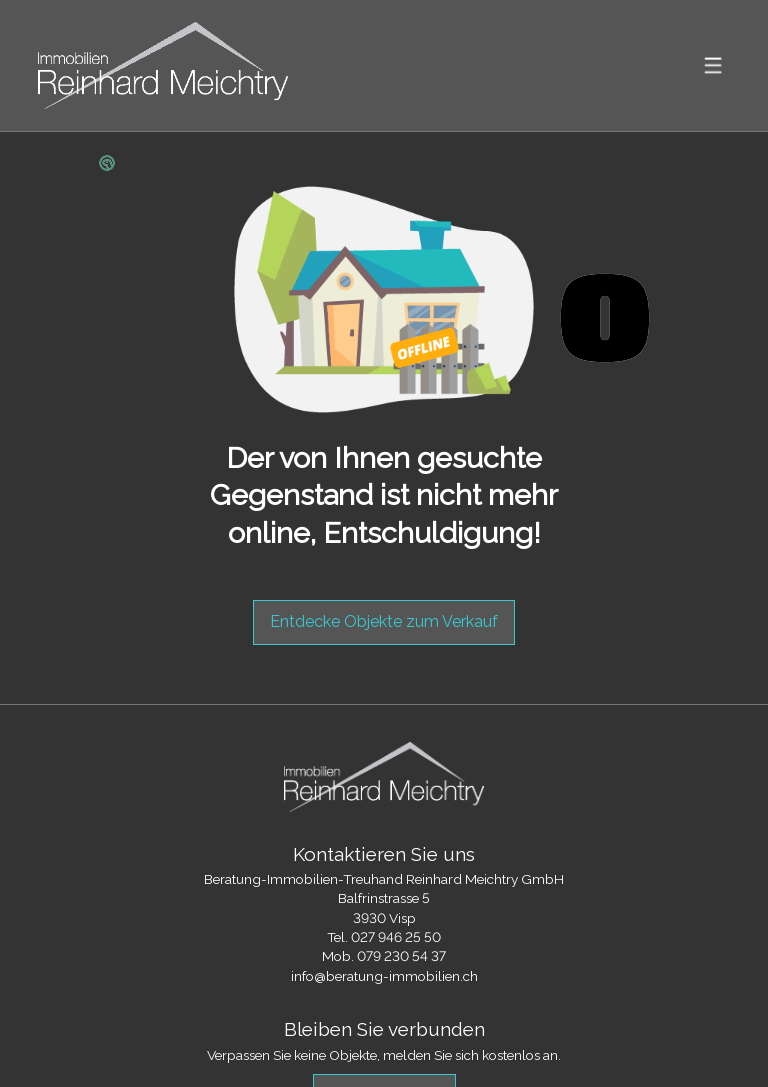 The height and width of the screenshot is (1087, 768). I want to click on link to Deno runtime or project, so click(107, 163).